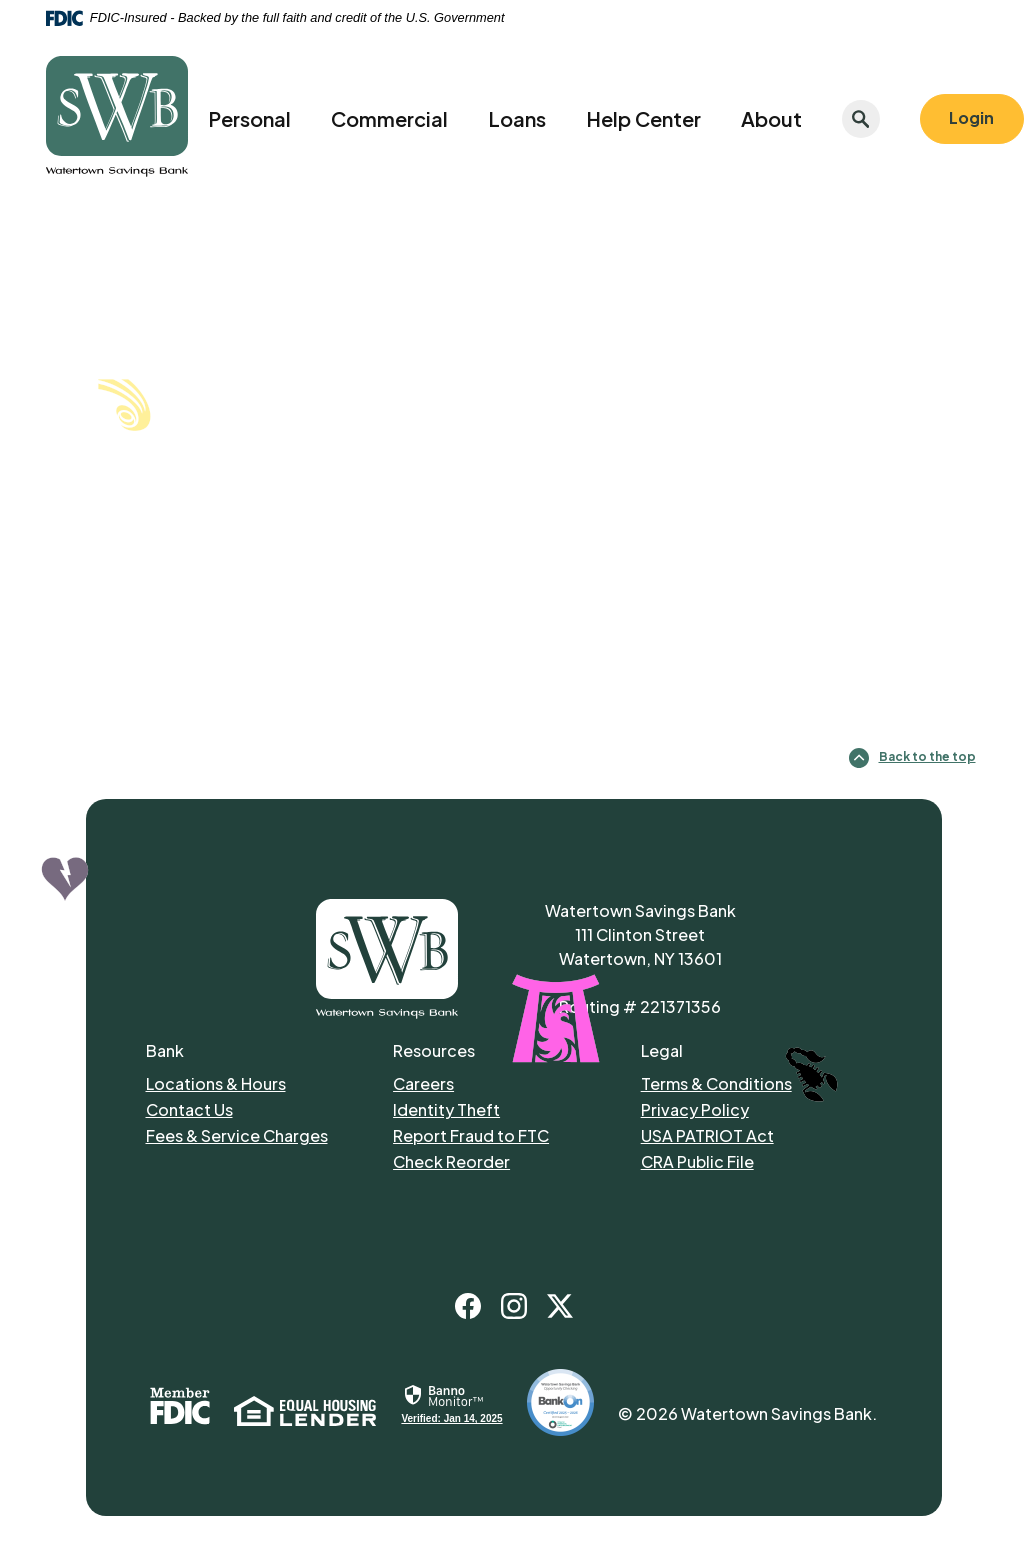 This screenshot has width=1027, height=1546. I want to click on scorpion character or creature icon in a game, so click(812, 1074).